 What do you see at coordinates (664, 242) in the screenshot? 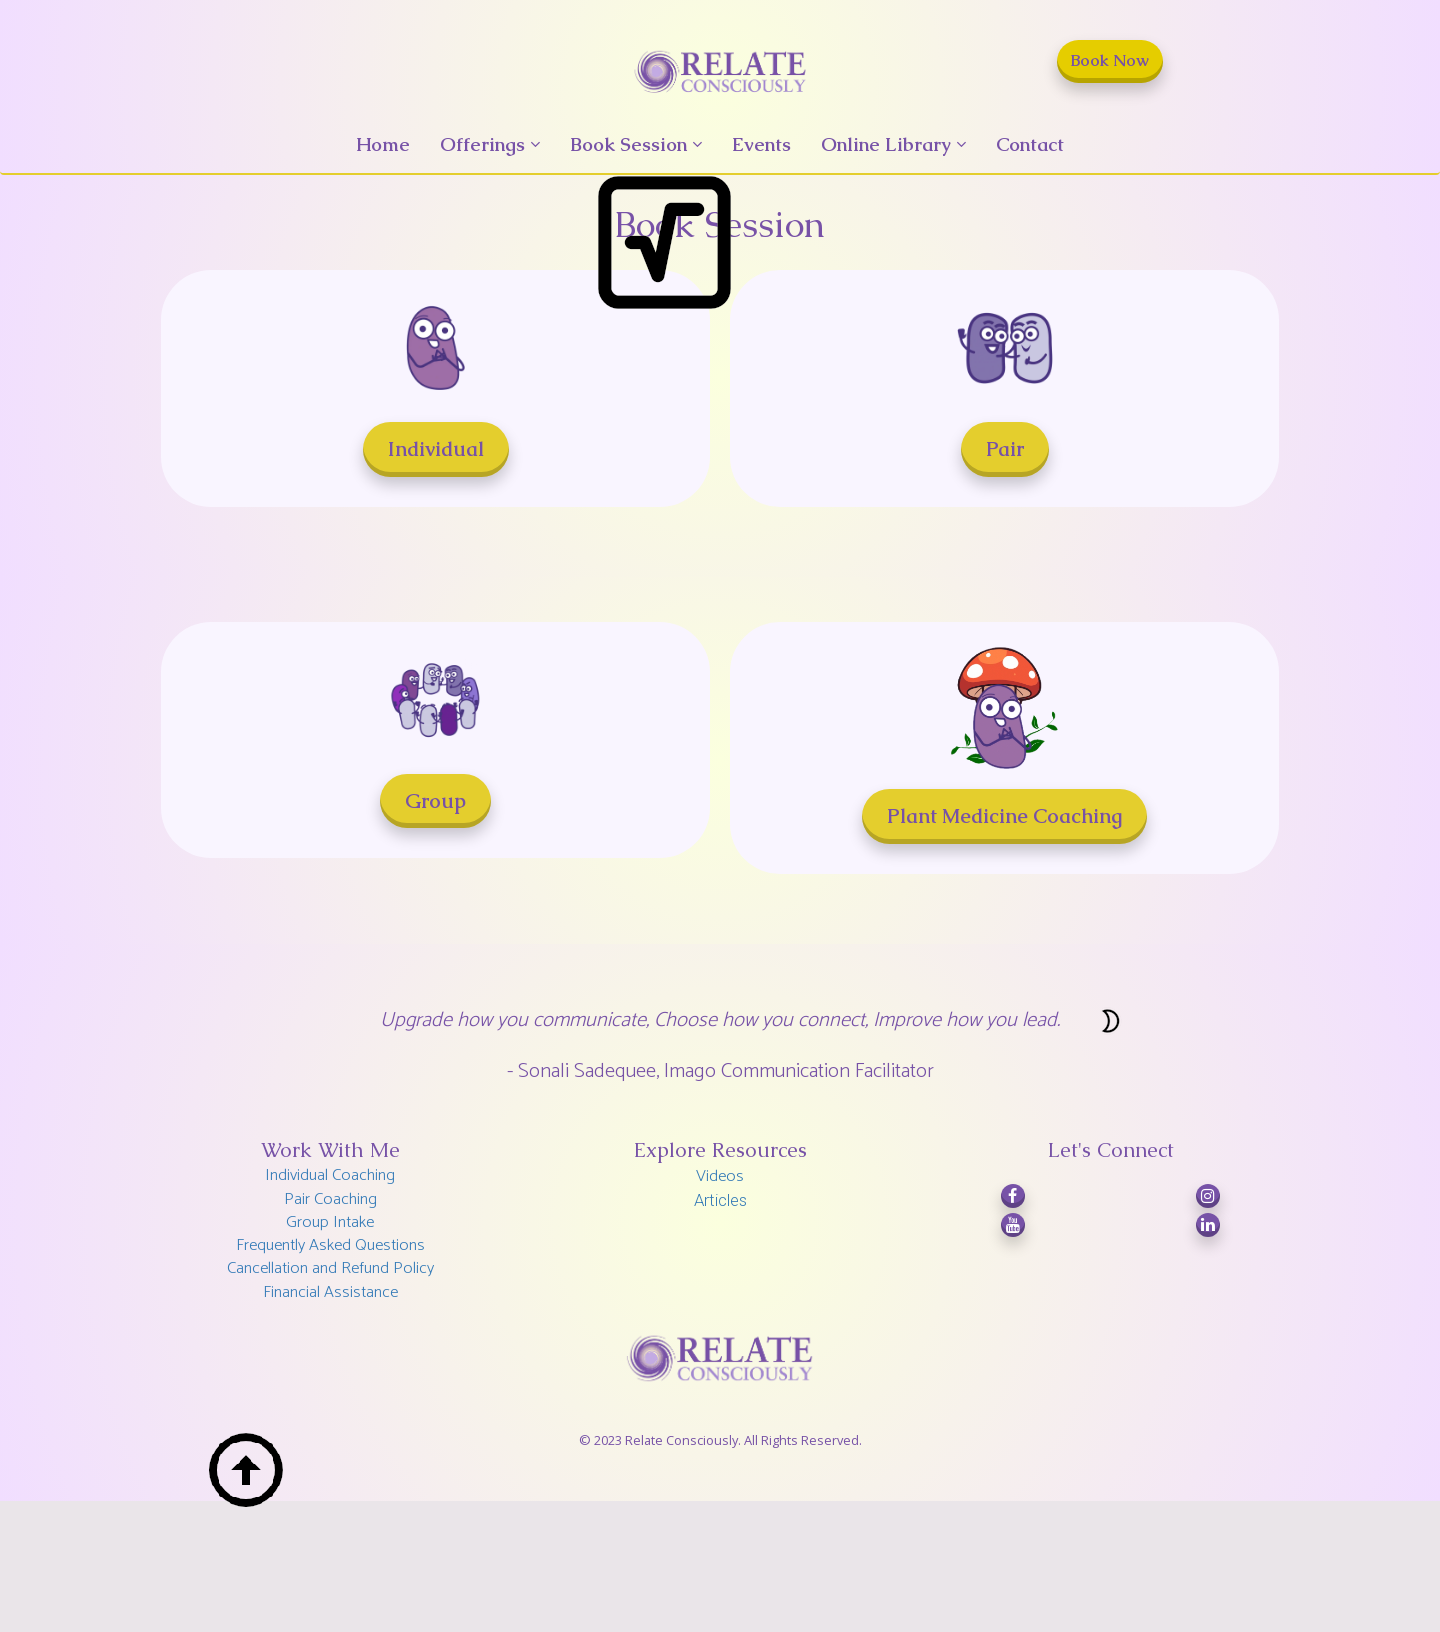
I see `access square root calculator function` at bounding box center [664, 242].